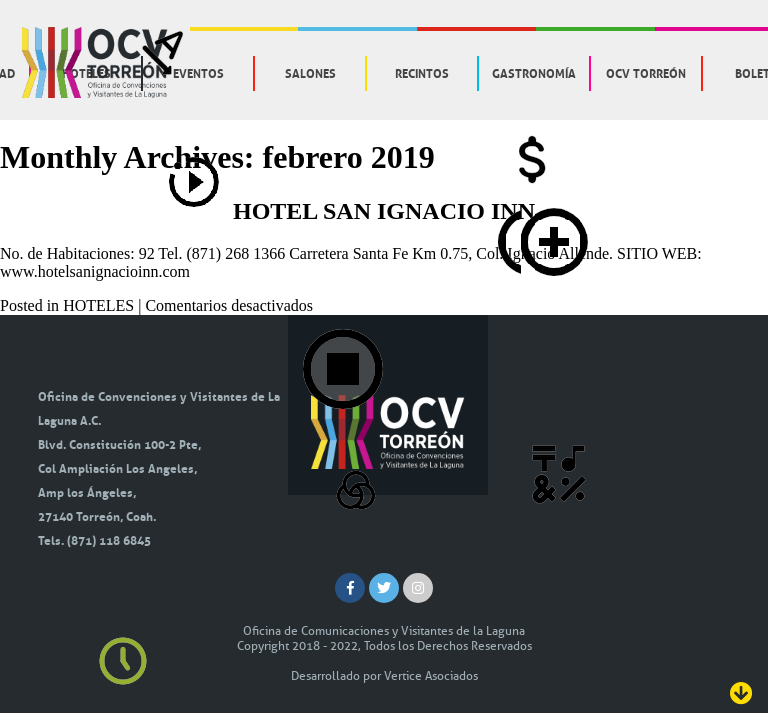 Image resolution: width=768 pixels, height=720 pixels. I want to click on rotate text at a downward angle, so click(164, 52).